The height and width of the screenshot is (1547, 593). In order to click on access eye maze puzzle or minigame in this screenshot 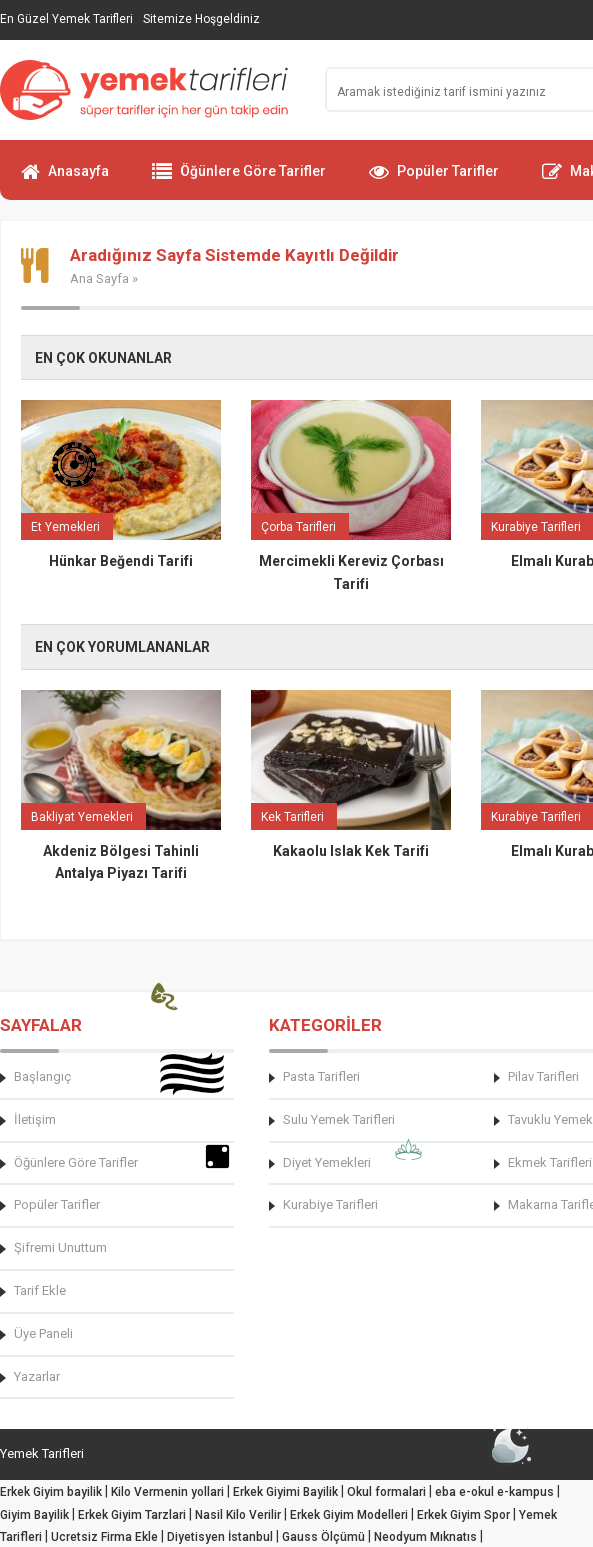, I will do `click(74, 464)`.